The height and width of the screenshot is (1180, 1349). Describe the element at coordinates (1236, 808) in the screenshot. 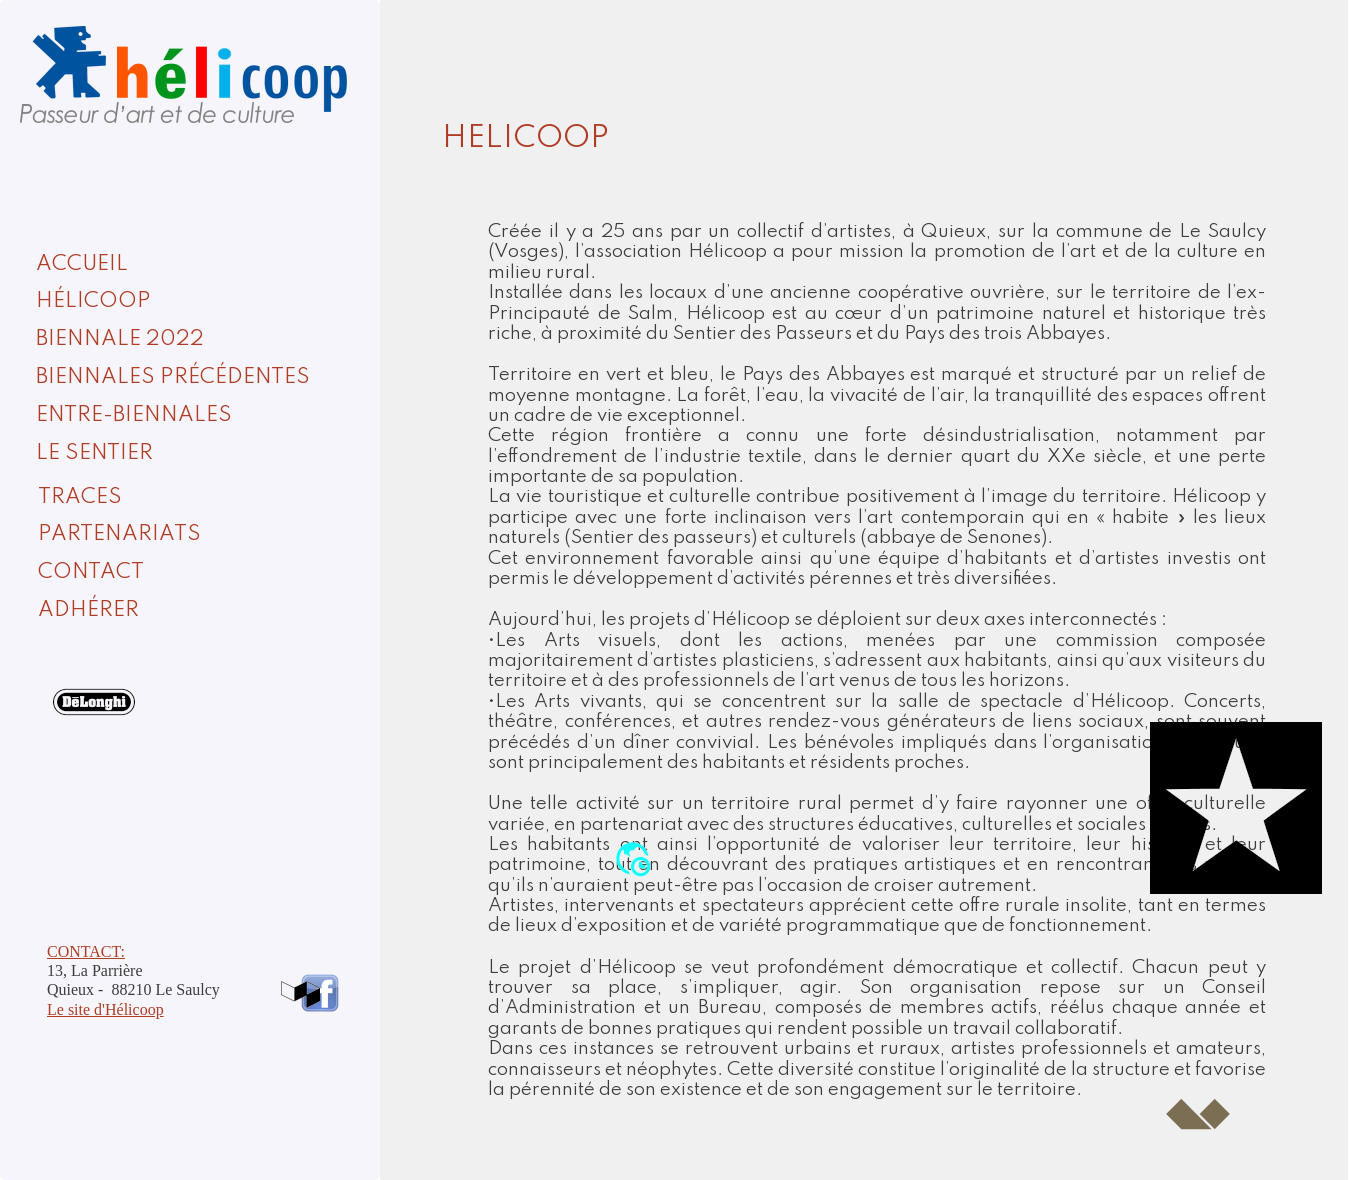

I see `link to Coveralls code coverage service` at that location.